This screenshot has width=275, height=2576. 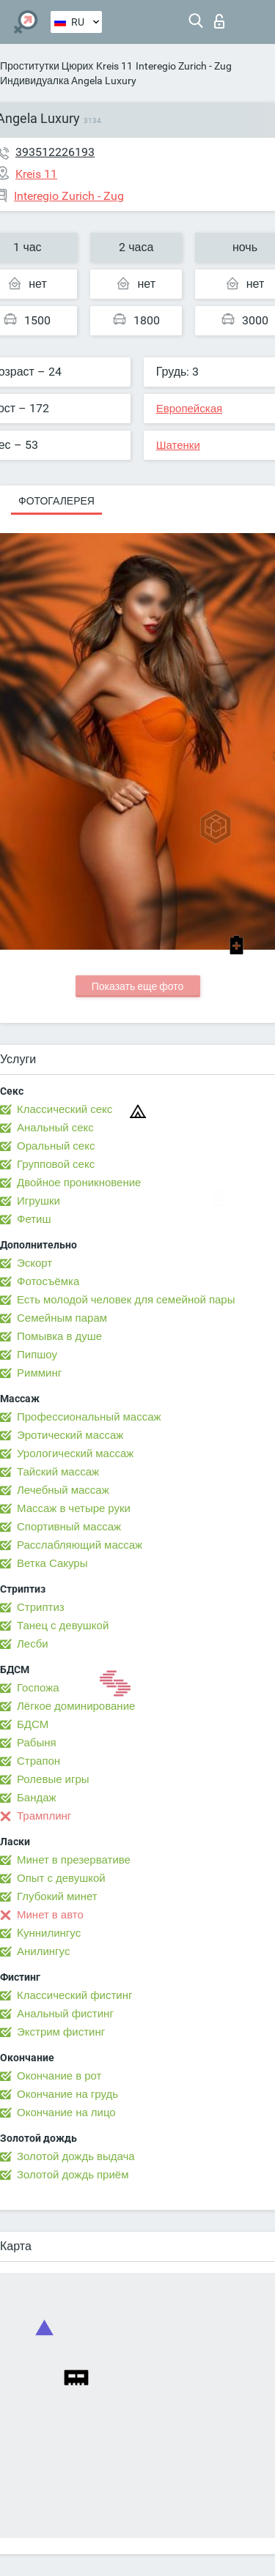 I want to click on enable battery saver mode, so click(x=236, y=945).